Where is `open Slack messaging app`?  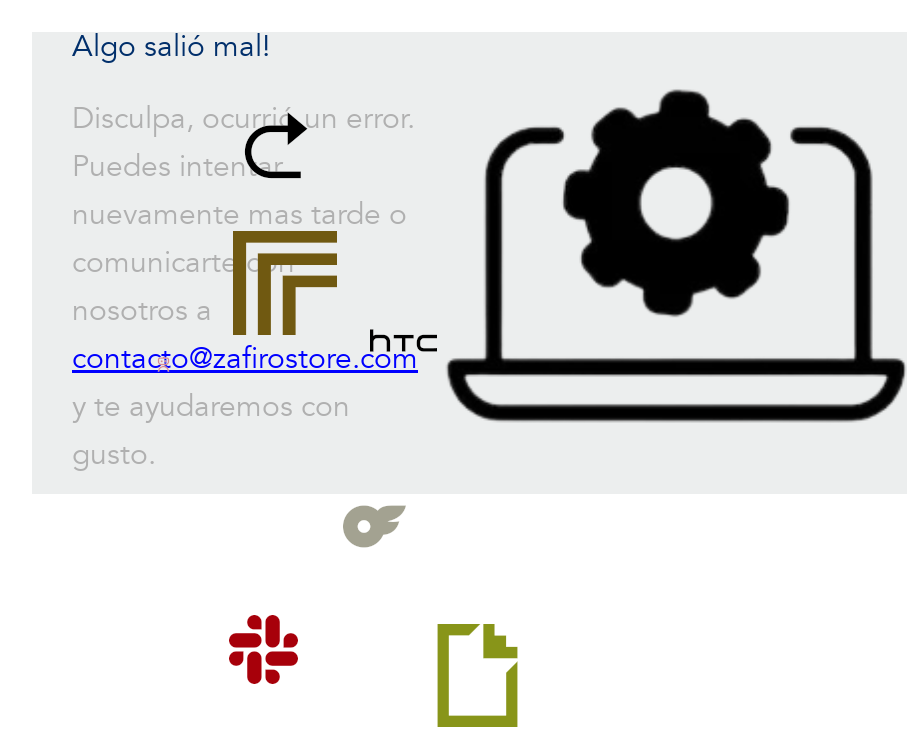 open Slack messaging app is located at coordinates (263, 649).